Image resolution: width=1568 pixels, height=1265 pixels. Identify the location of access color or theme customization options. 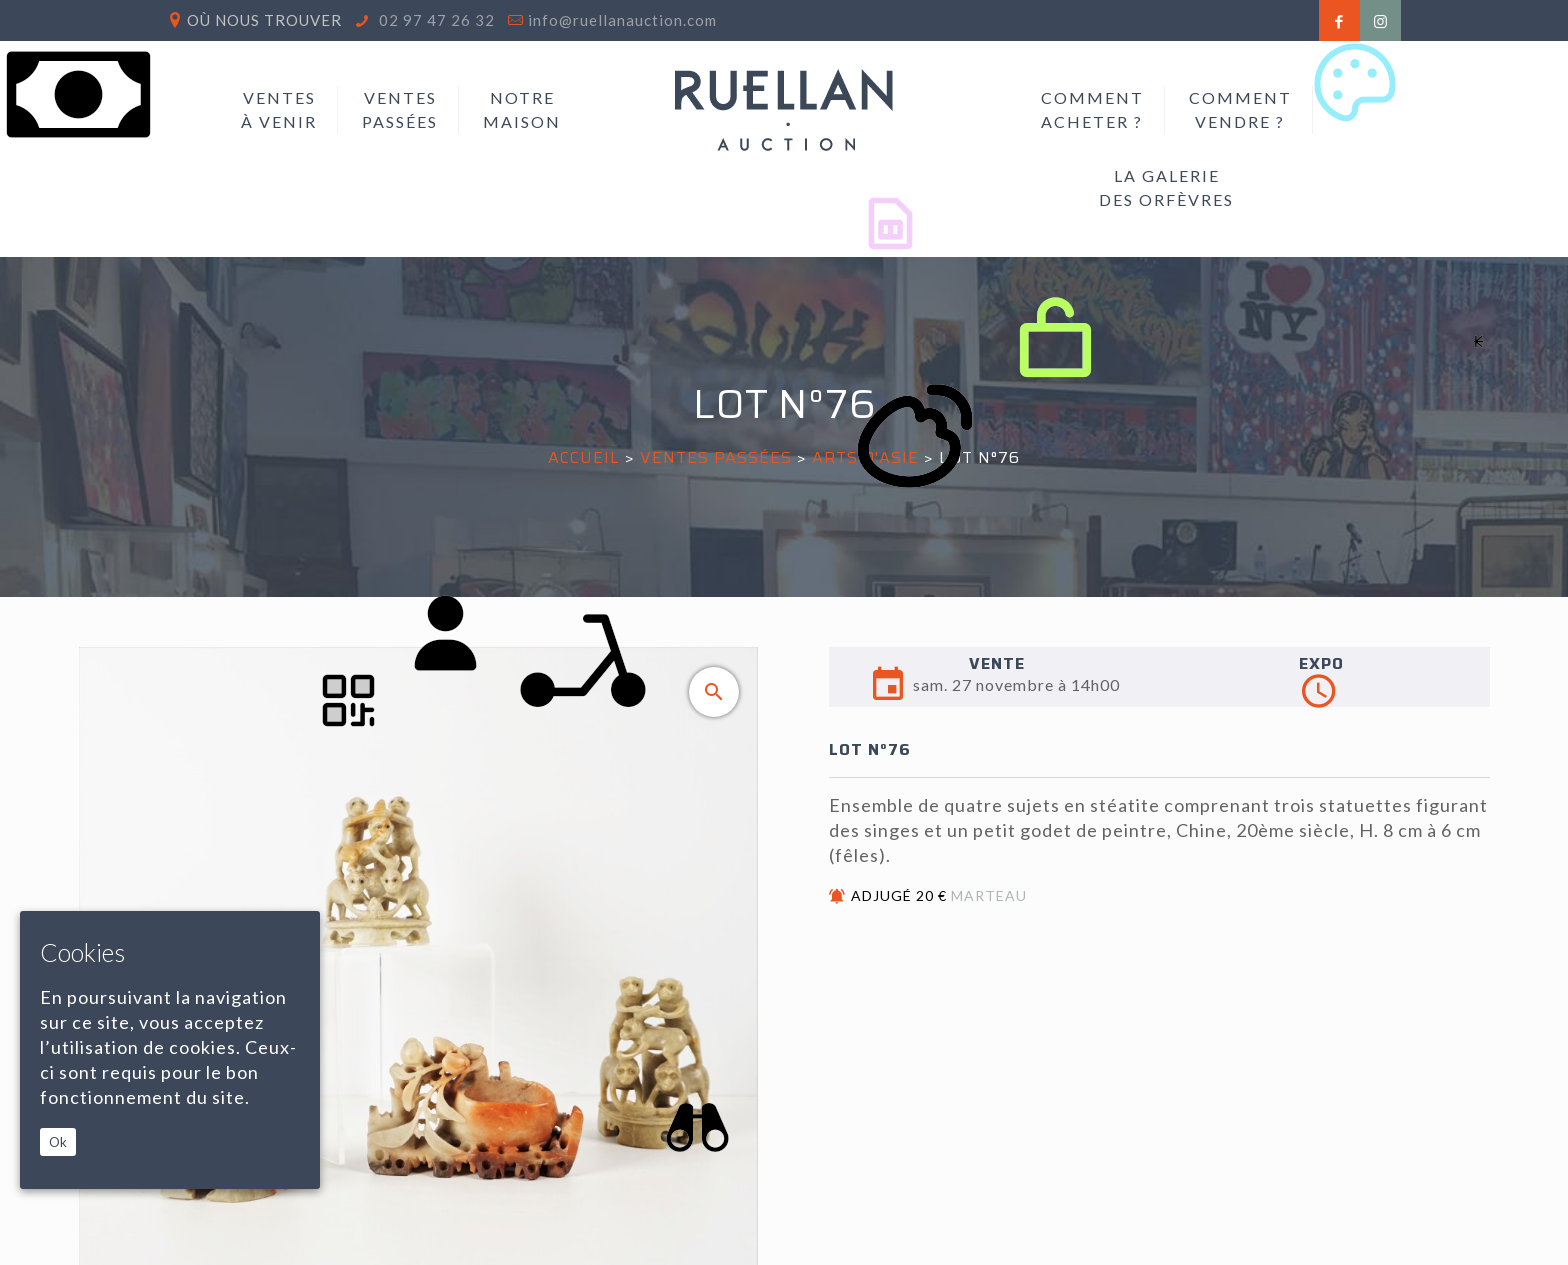
(1355, 84).